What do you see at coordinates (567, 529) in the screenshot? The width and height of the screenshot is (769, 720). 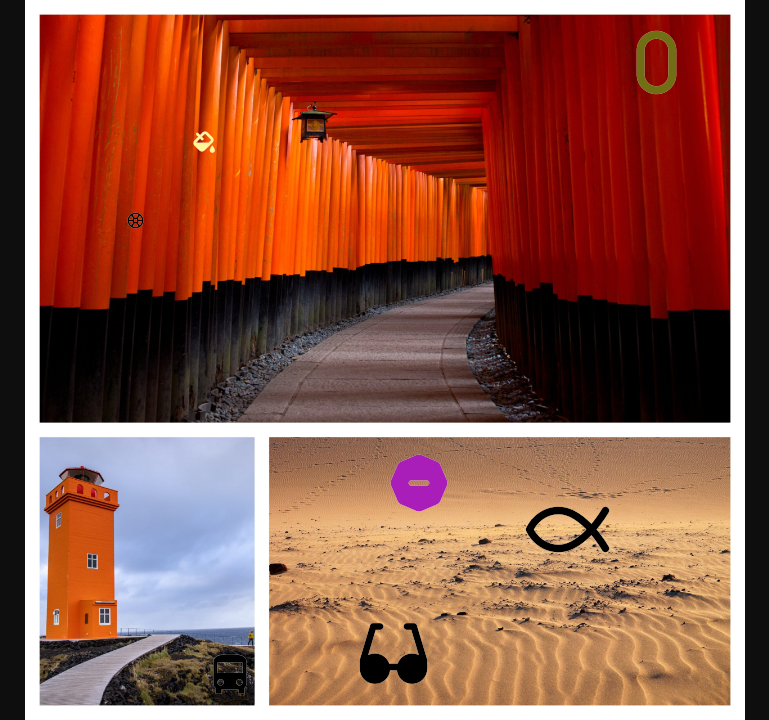 I see `indicates christian or faith-based content` at bounding box center [567, 529].